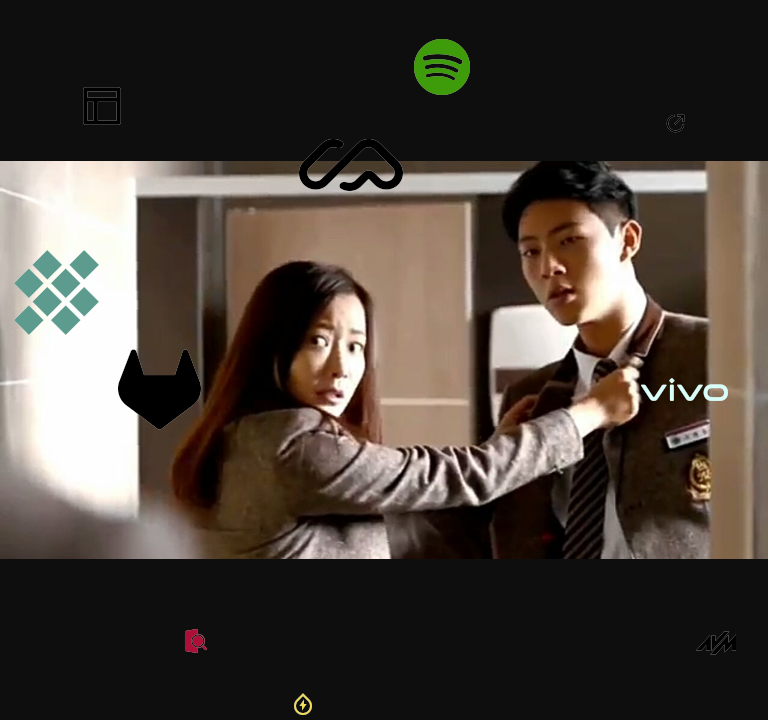 Image resolution: width=768 pixels, height=720 pixels. Describe the element at coordinates (716, 643) in the screenshot. I see `AVM company logo` at that location.